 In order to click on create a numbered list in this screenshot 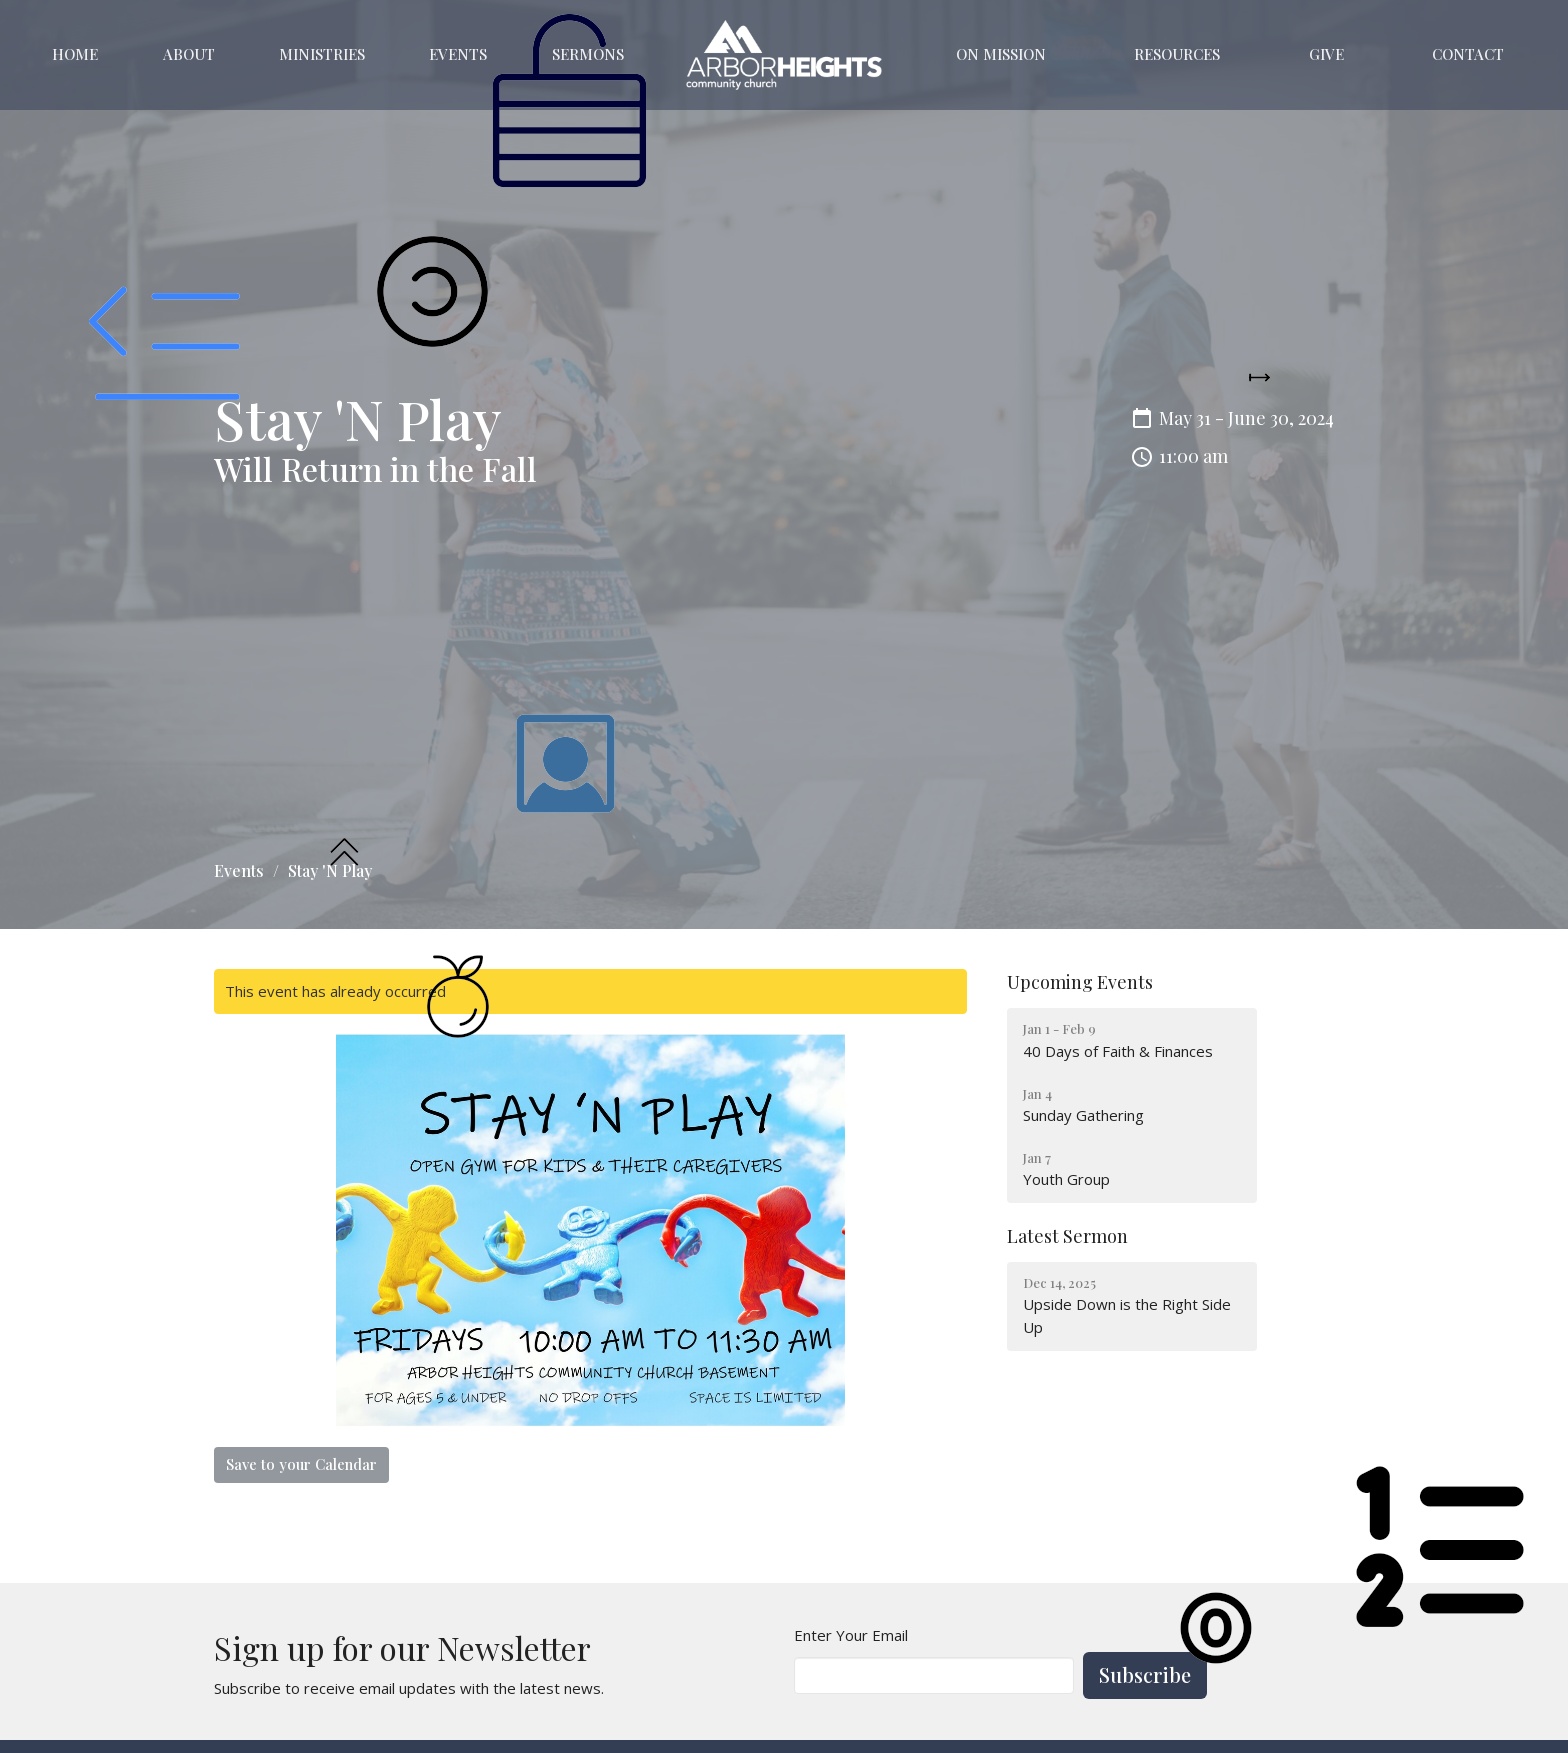, I will do `click(1440, 1550)`.